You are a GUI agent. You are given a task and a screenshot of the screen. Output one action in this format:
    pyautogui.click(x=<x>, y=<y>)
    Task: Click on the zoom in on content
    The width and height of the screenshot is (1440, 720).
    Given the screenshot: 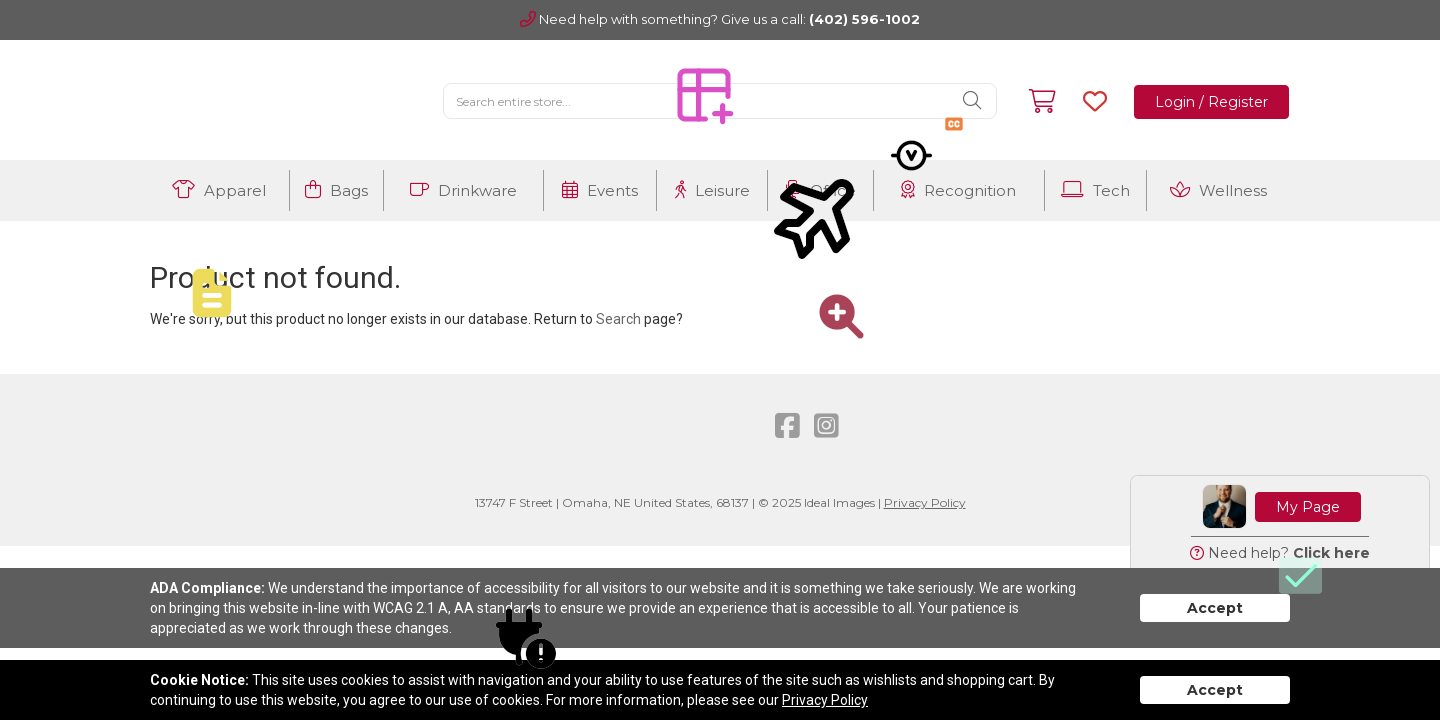 What is the action you would take?
    pyautogui.click(x=841, y=316)
    